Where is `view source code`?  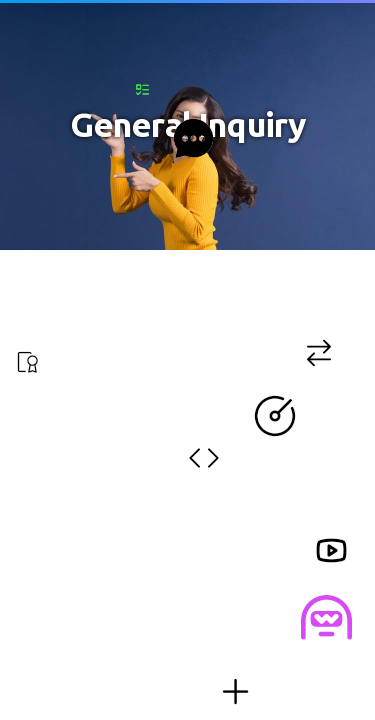
view source code is located at coordinates (204, 458).